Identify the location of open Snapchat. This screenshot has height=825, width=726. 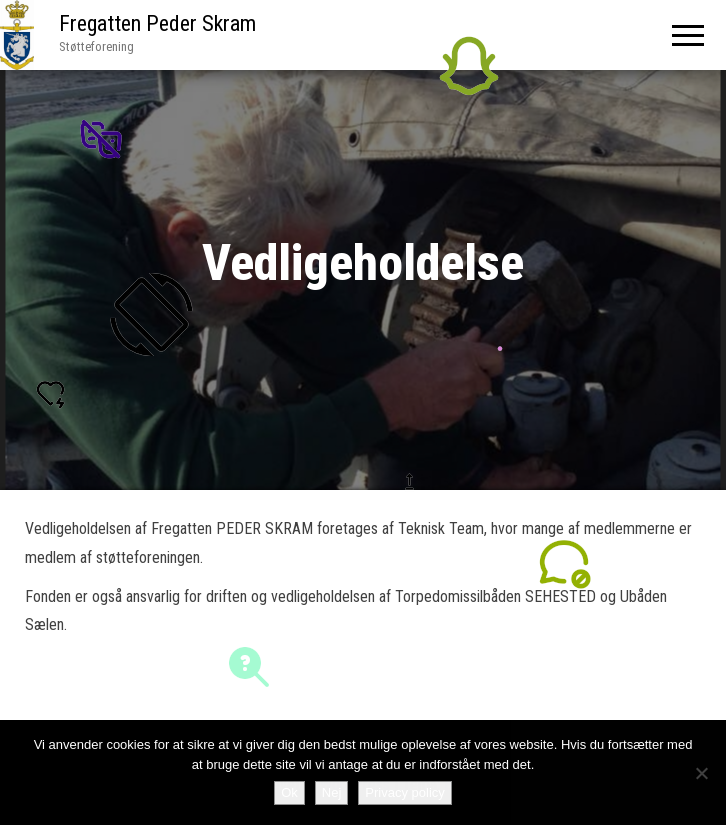
(469, 66).